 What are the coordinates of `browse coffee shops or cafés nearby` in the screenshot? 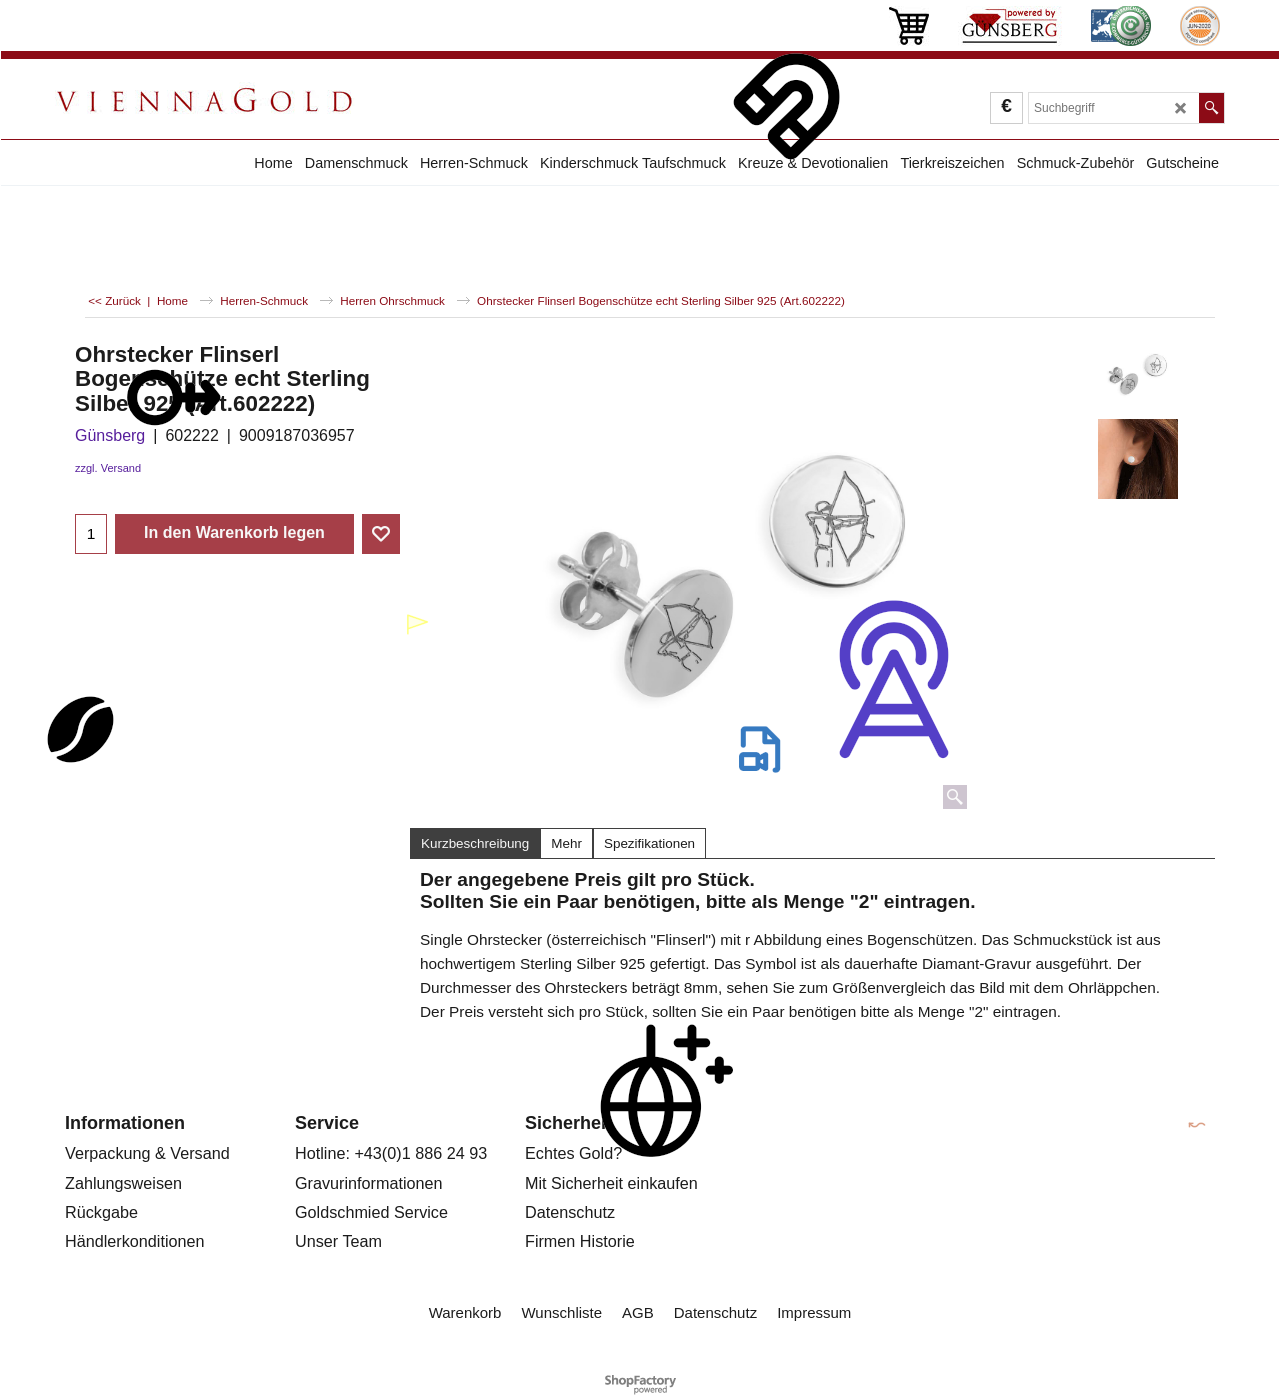 It's located at (80, 729).